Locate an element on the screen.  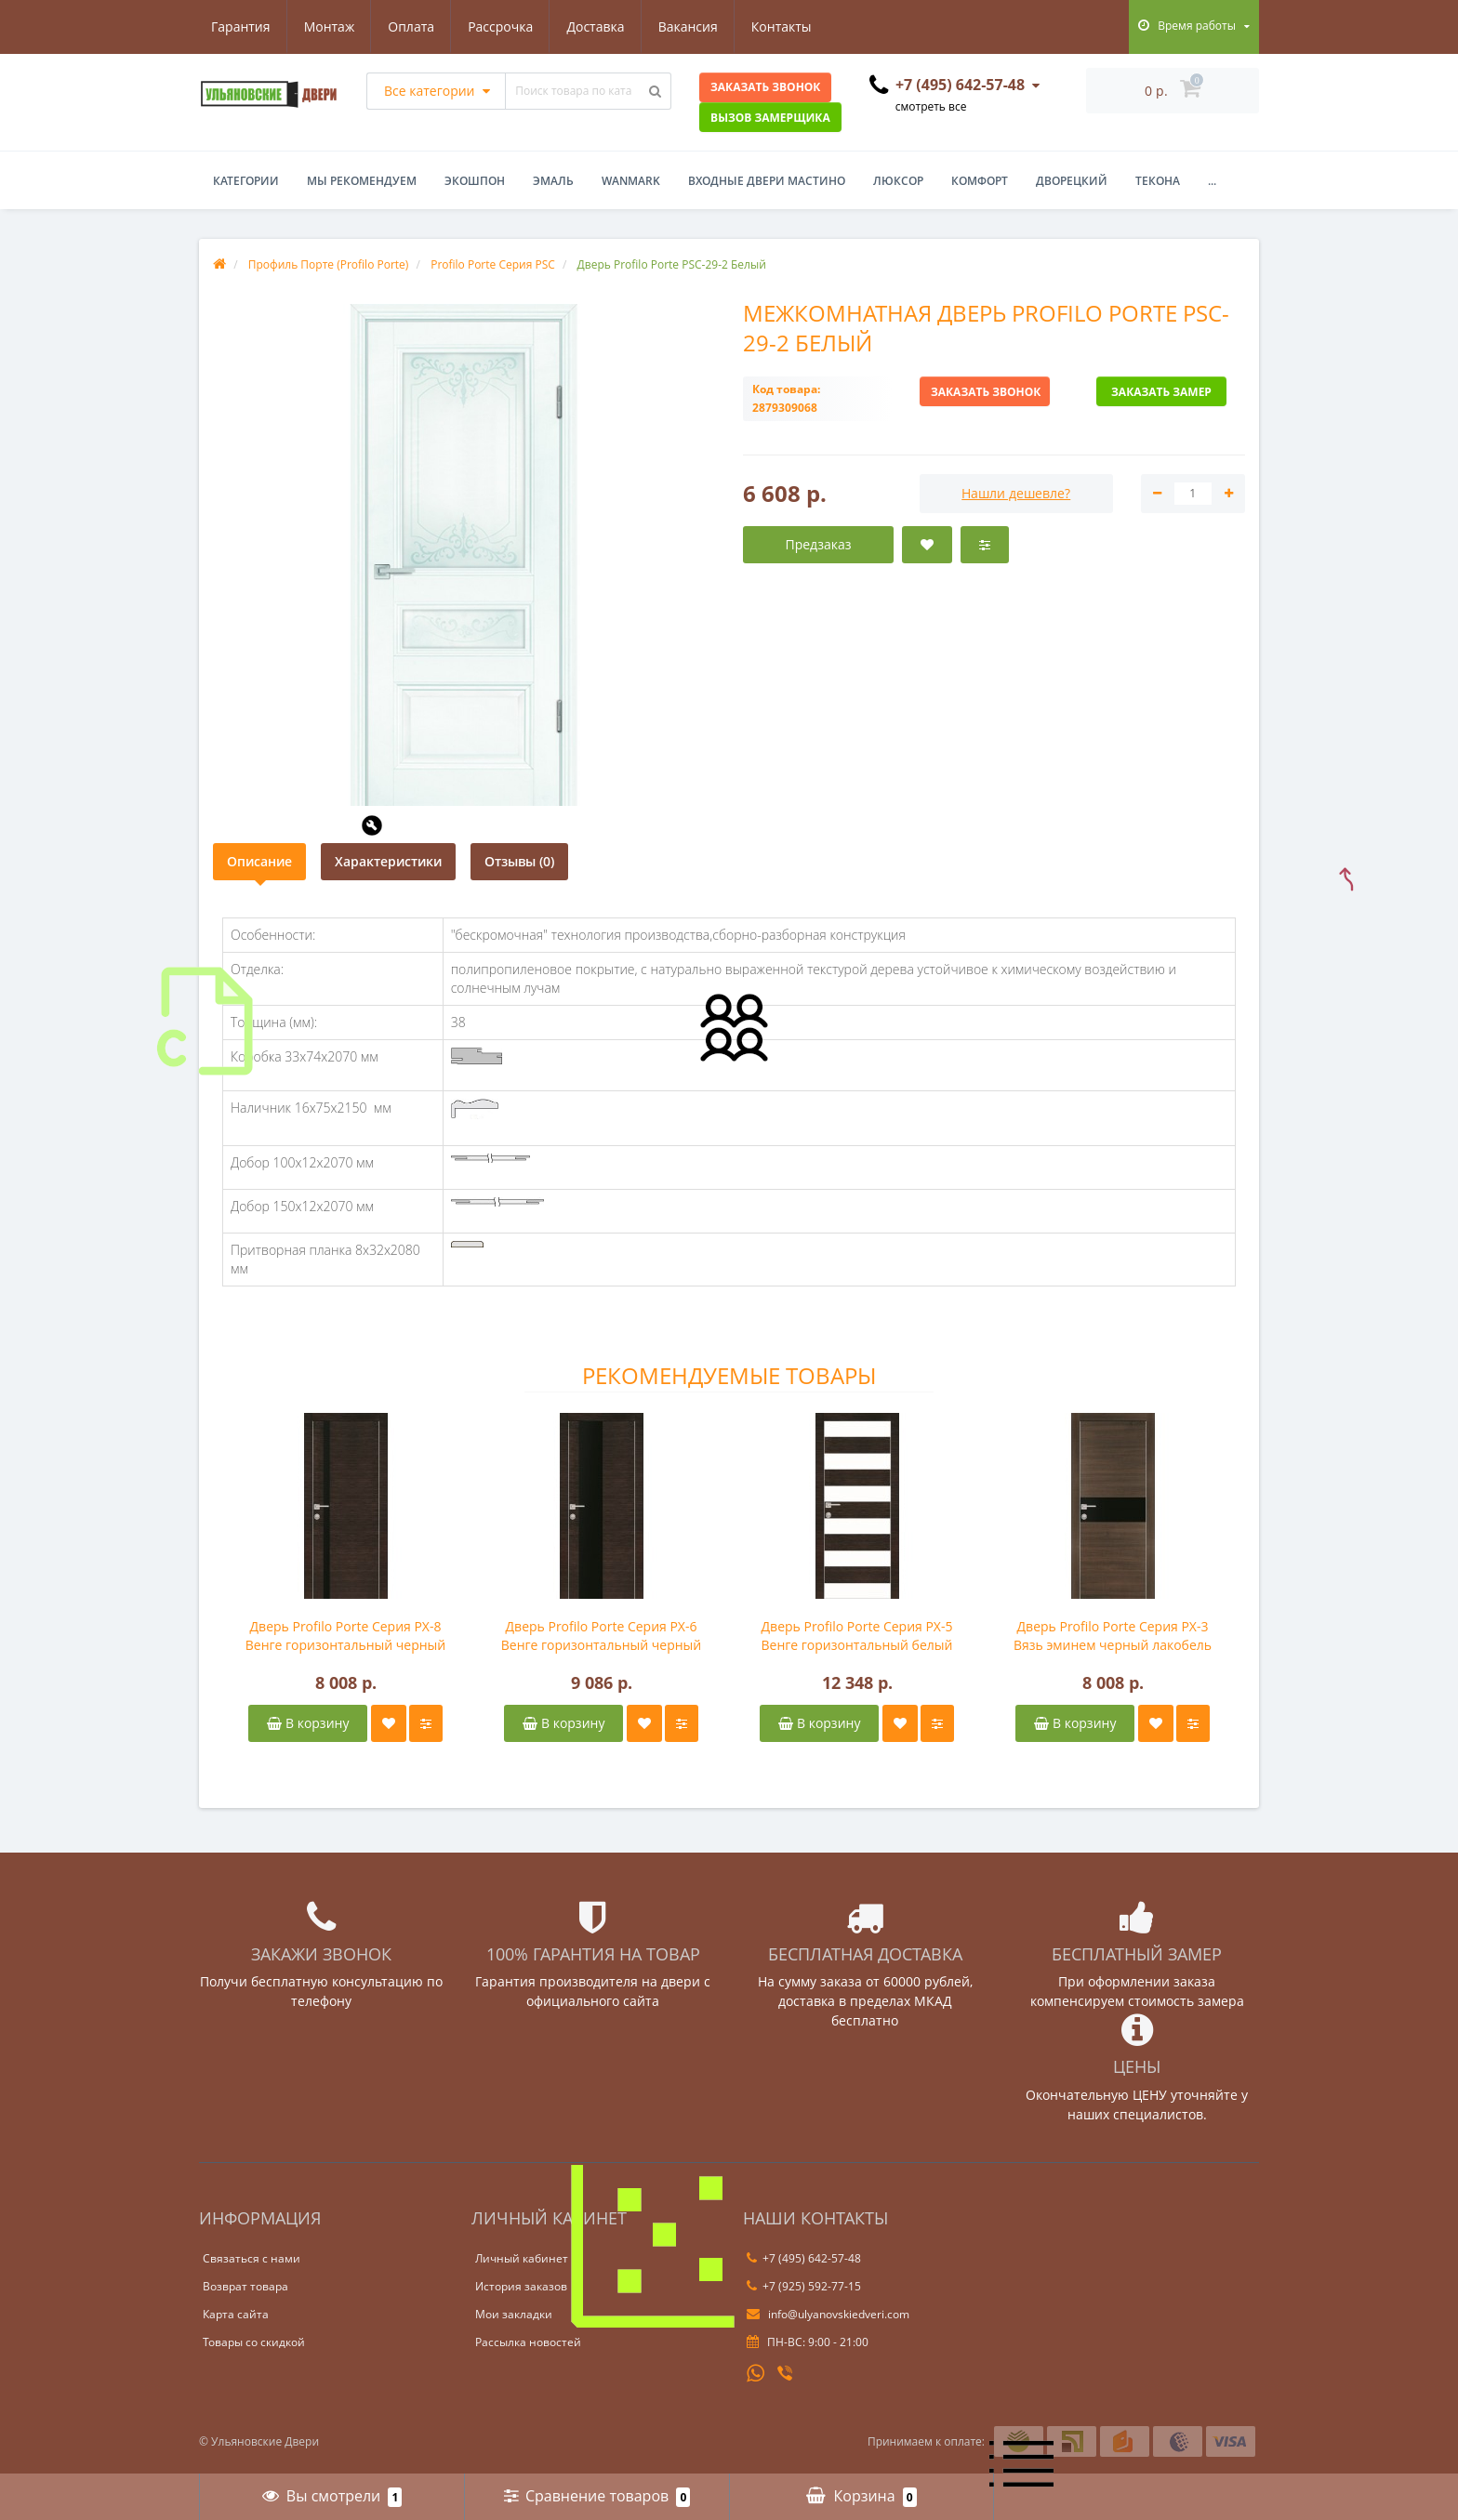
access settings or configuration options is located at coordinates (372, 825).